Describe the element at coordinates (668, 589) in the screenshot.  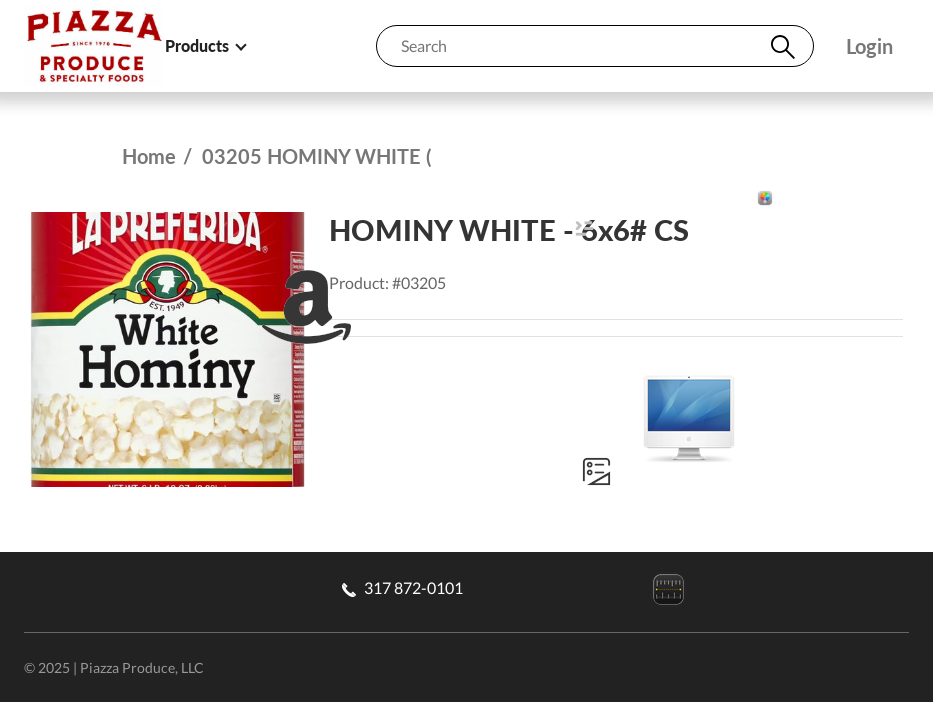
I see `open the Measure app` at that location.